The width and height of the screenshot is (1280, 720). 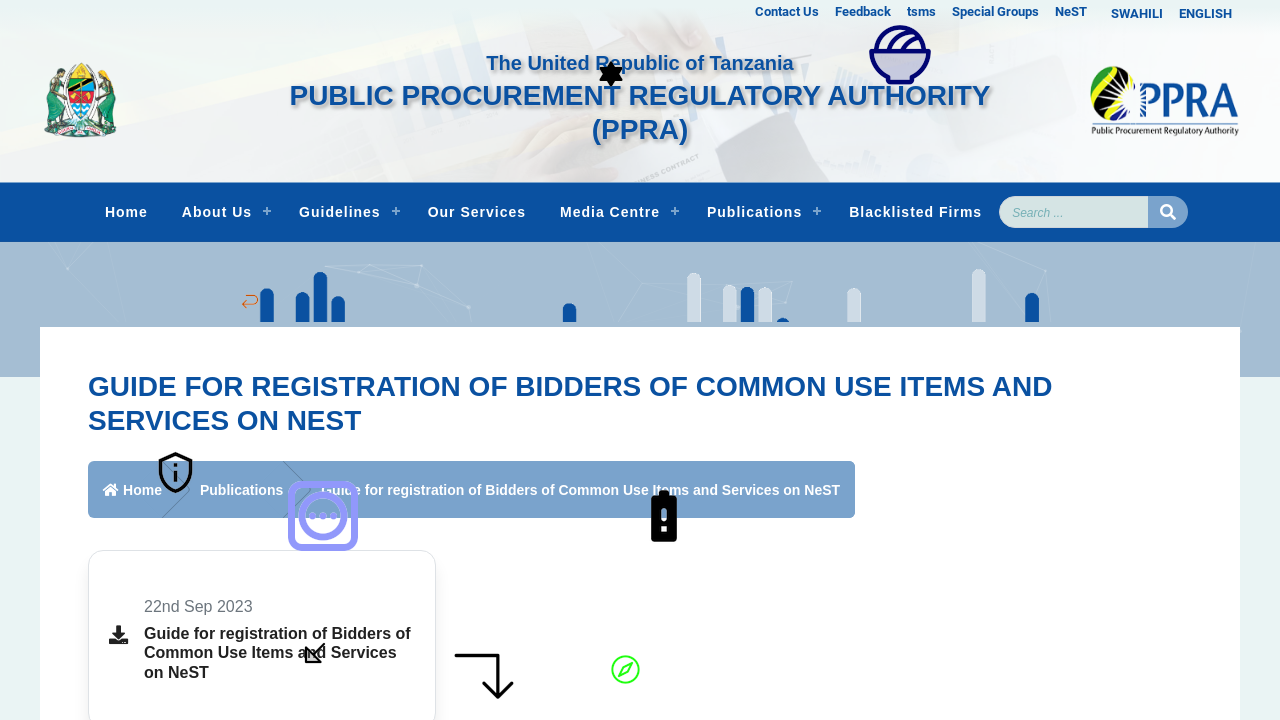 I want to click on navigate to previous or back-left content, so click(x=315, y=653).